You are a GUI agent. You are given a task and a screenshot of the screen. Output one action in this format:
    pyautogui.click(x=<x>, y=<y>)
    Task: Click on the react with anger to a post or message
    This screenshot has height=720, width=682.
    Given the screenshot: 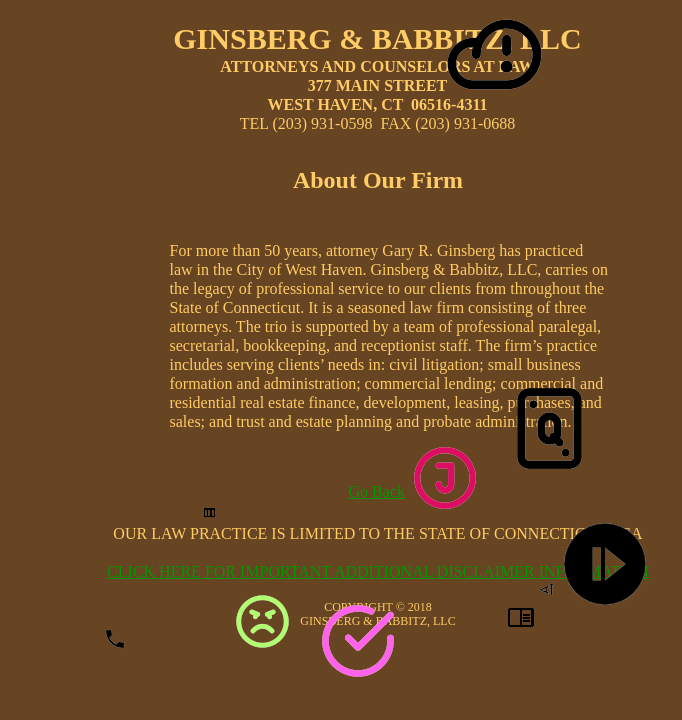 What is the action you would take?
    pyautogui.click(x=262, y=621)
    